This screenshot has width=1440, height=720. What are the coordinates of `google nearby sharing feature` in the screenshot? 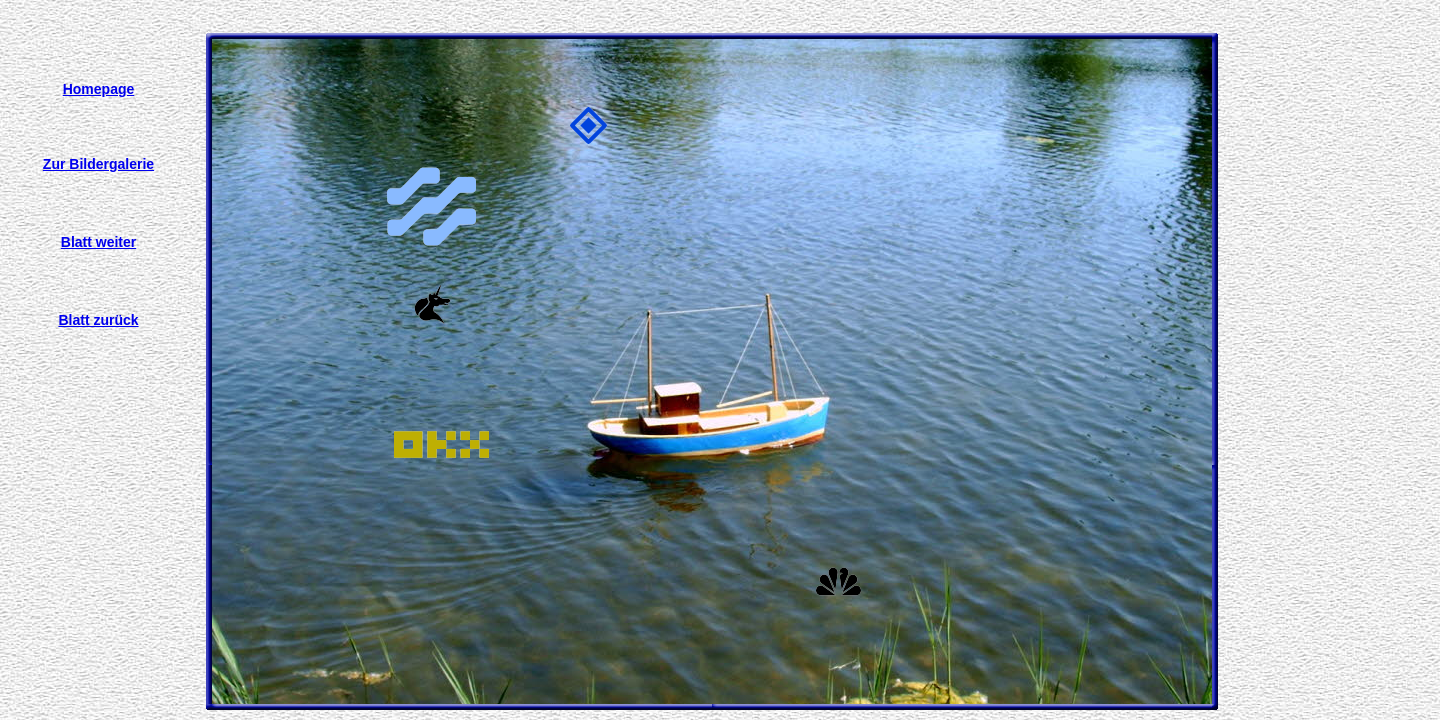 It's located at (588, 125).